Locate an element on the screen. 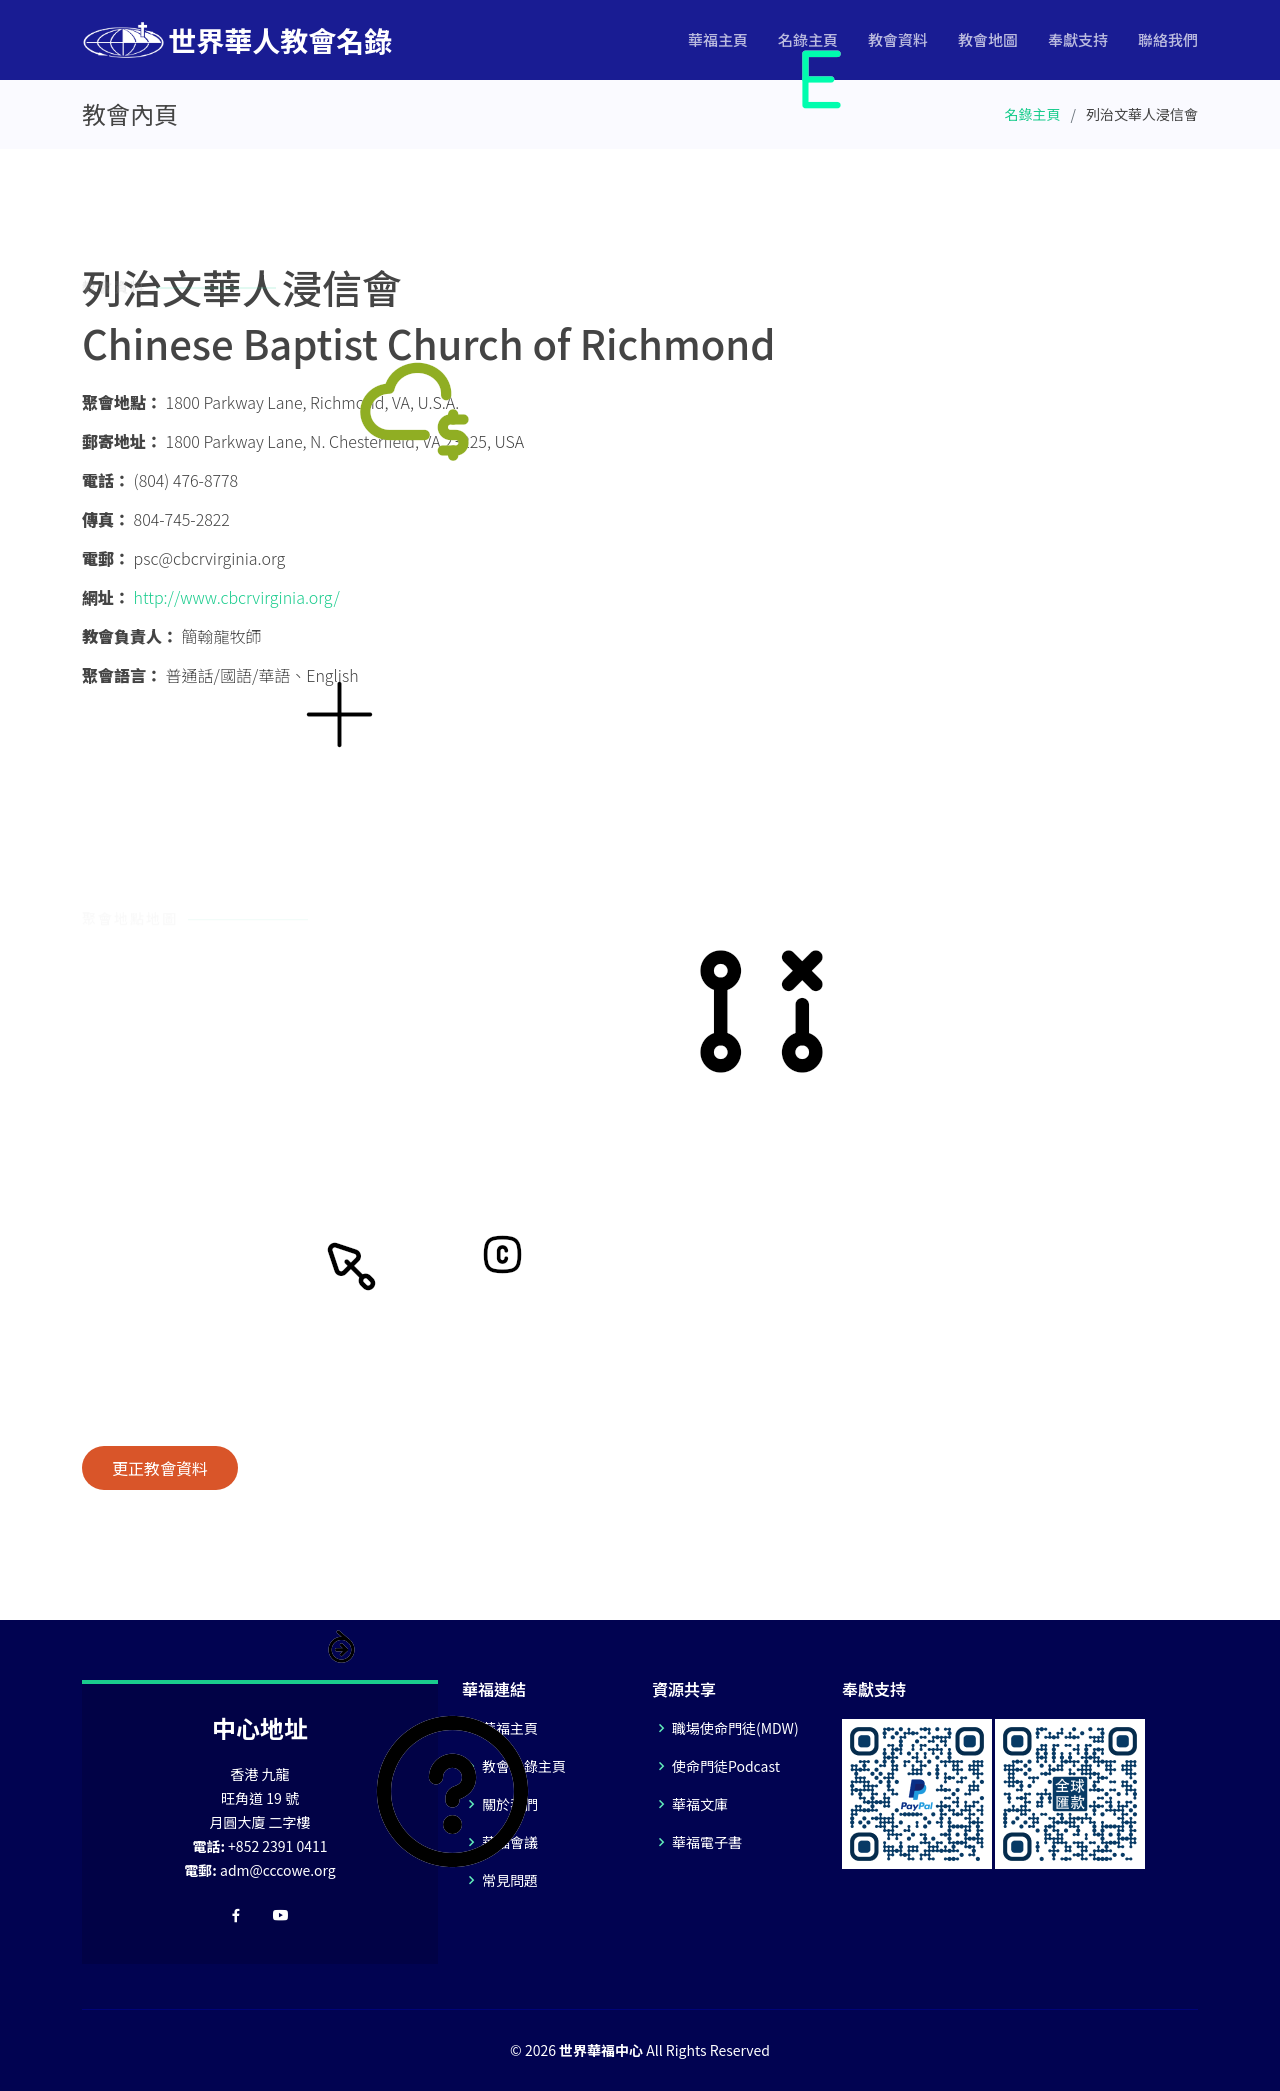 Image resolution: width=1280 pixels, height=2091 pixels. navigate to Doctrine PHP library documentation is located at coordinates (341, 1646).